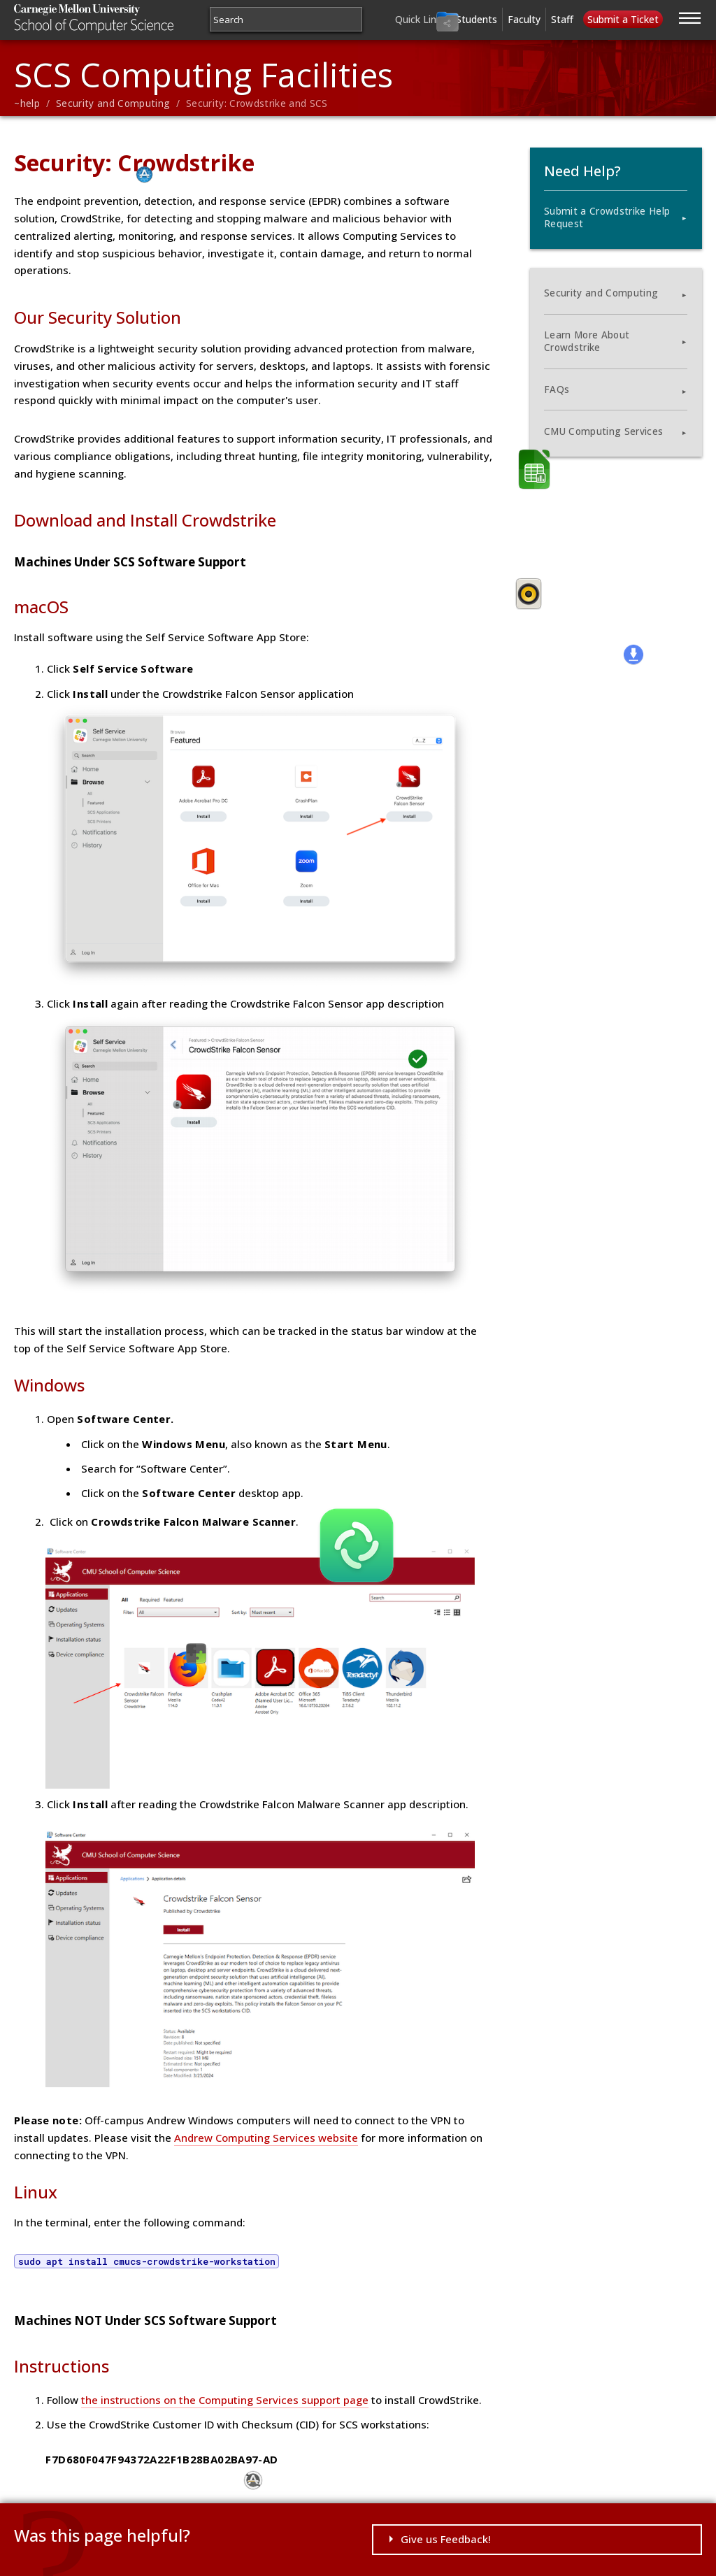 The image size is (716, 2576). What do you see at coordinates (144, 174) in the screenshot?
I see `open software properties settings` at bounding box center [144, 174].